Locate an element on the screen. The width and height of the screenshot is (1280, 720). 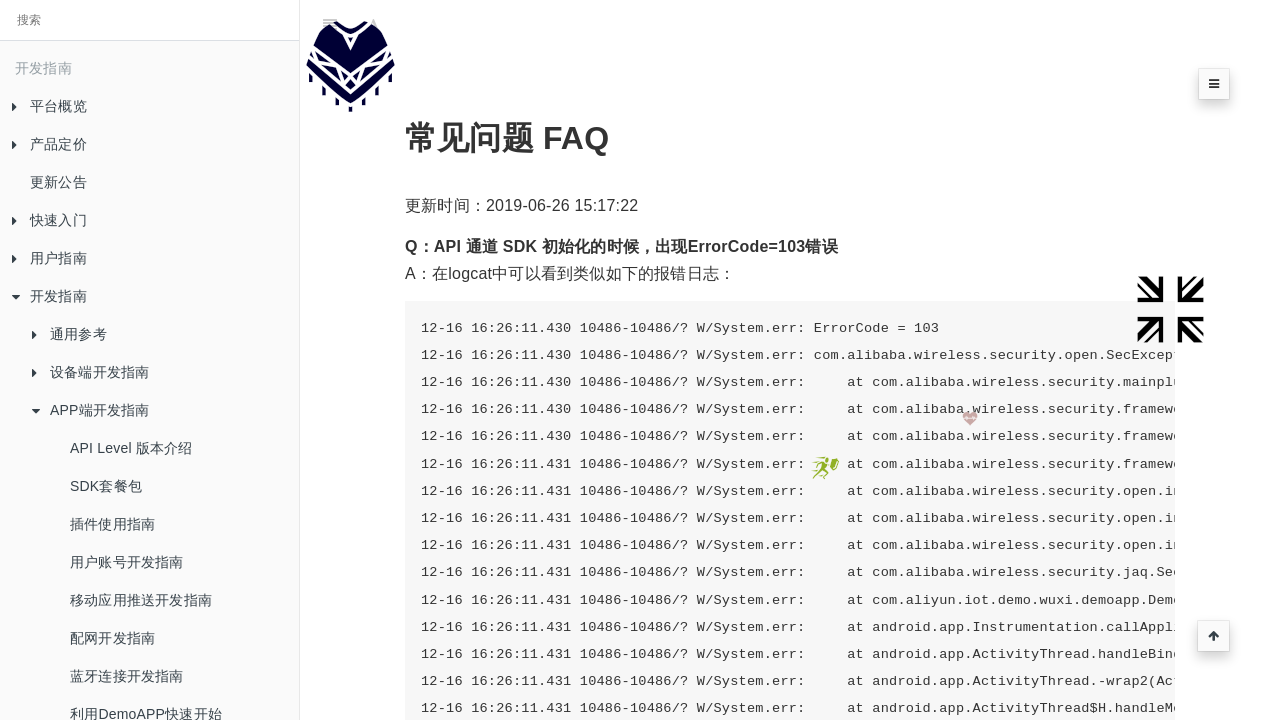
view health or fitness tracking data is located at coordinates (970, 419).